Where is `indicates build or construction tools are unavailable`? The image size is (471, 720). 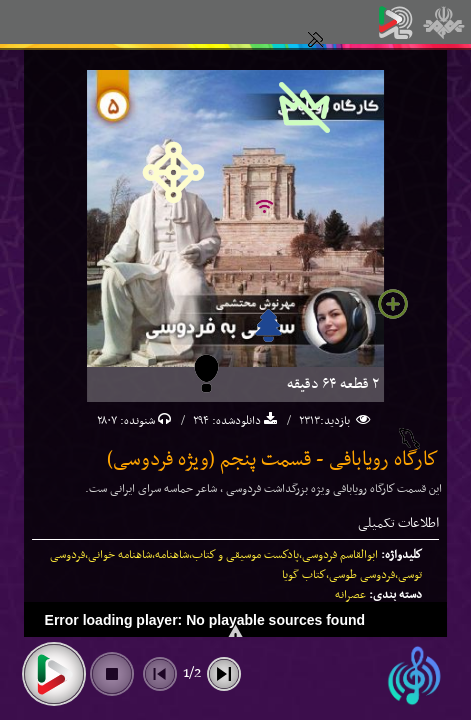 indicates build or construction tools are unavailable is located at coordinates (315, 39).